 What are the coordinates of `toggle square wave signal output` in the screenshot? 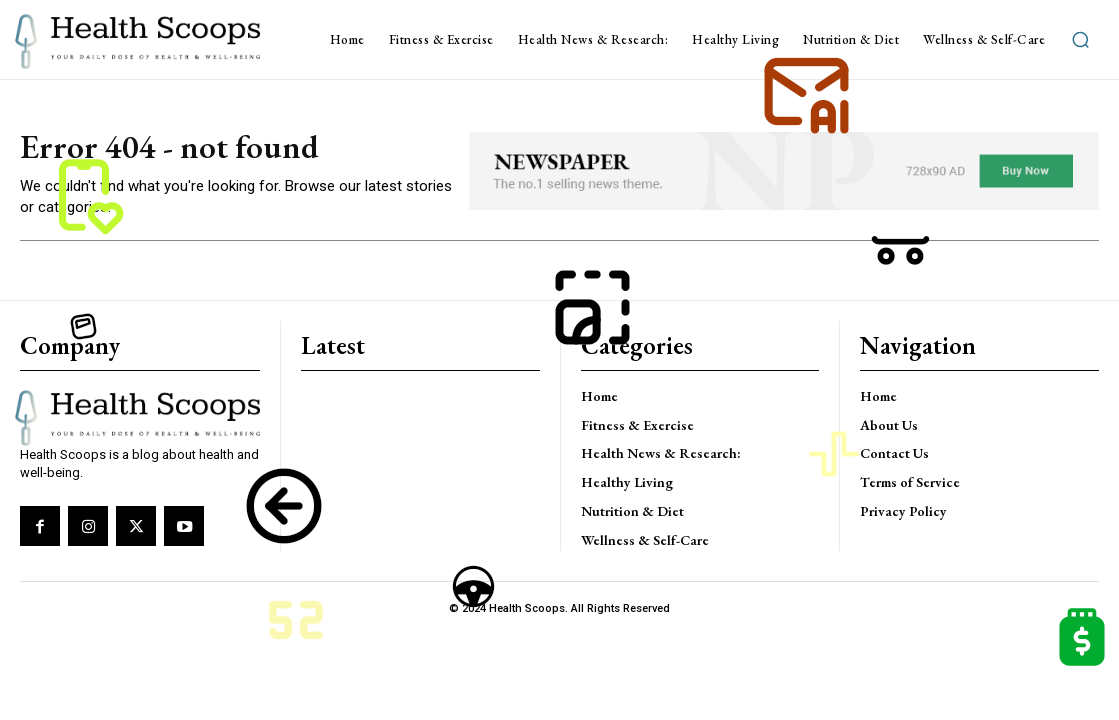 It's located at (834, 454).